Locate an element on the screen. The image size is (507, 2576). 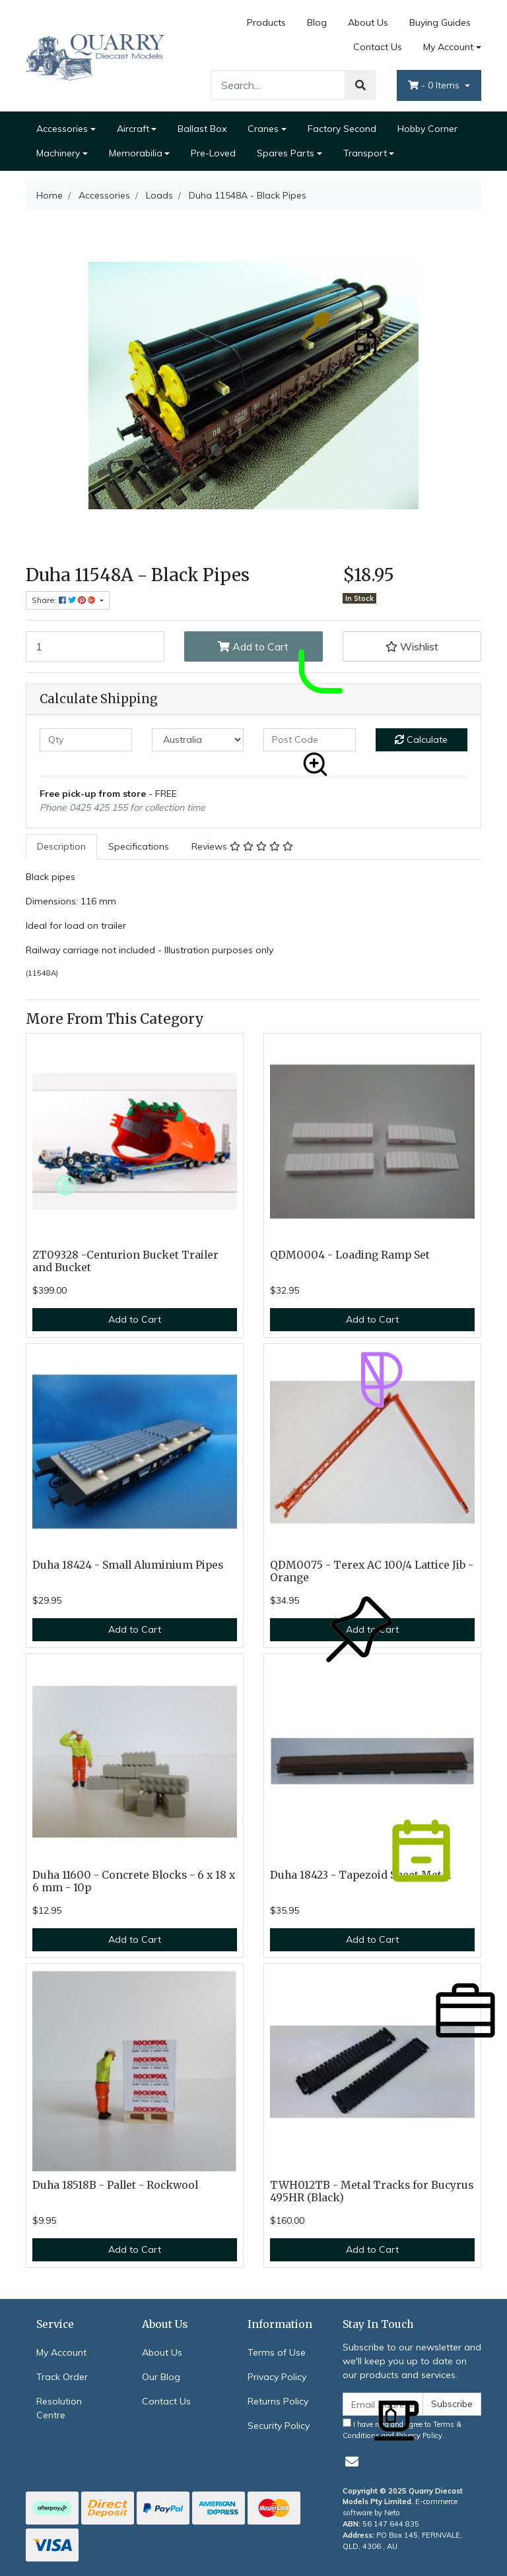
open a video file is located at coordinates (366, 341).